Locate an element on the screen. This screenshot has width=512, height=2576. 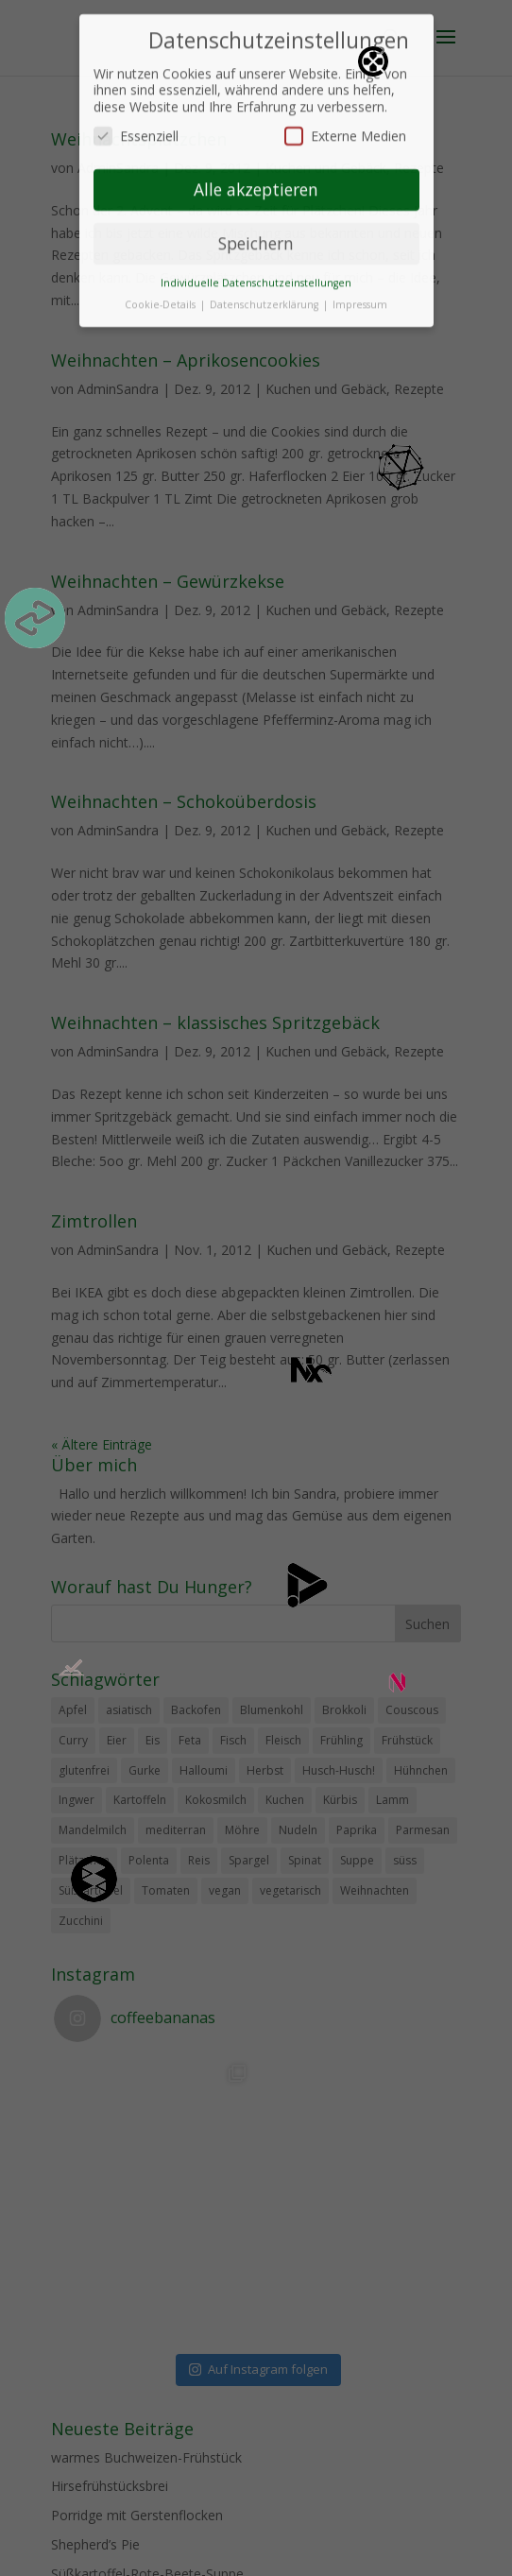
testcafe automated testing framework logo is located at coordinates (71, 1667).